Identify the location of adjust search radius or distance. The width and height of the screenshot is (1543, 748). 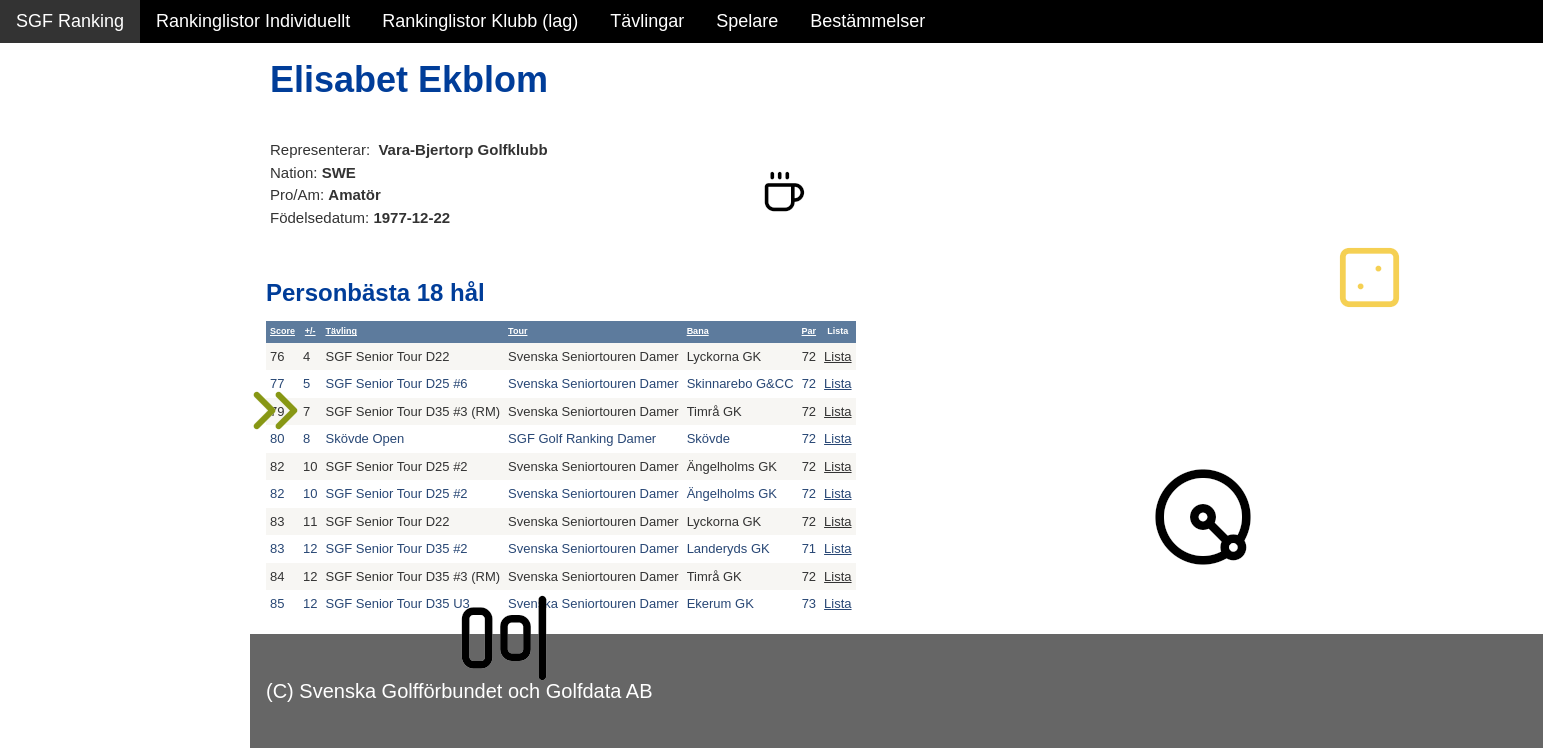
(1203, 517).